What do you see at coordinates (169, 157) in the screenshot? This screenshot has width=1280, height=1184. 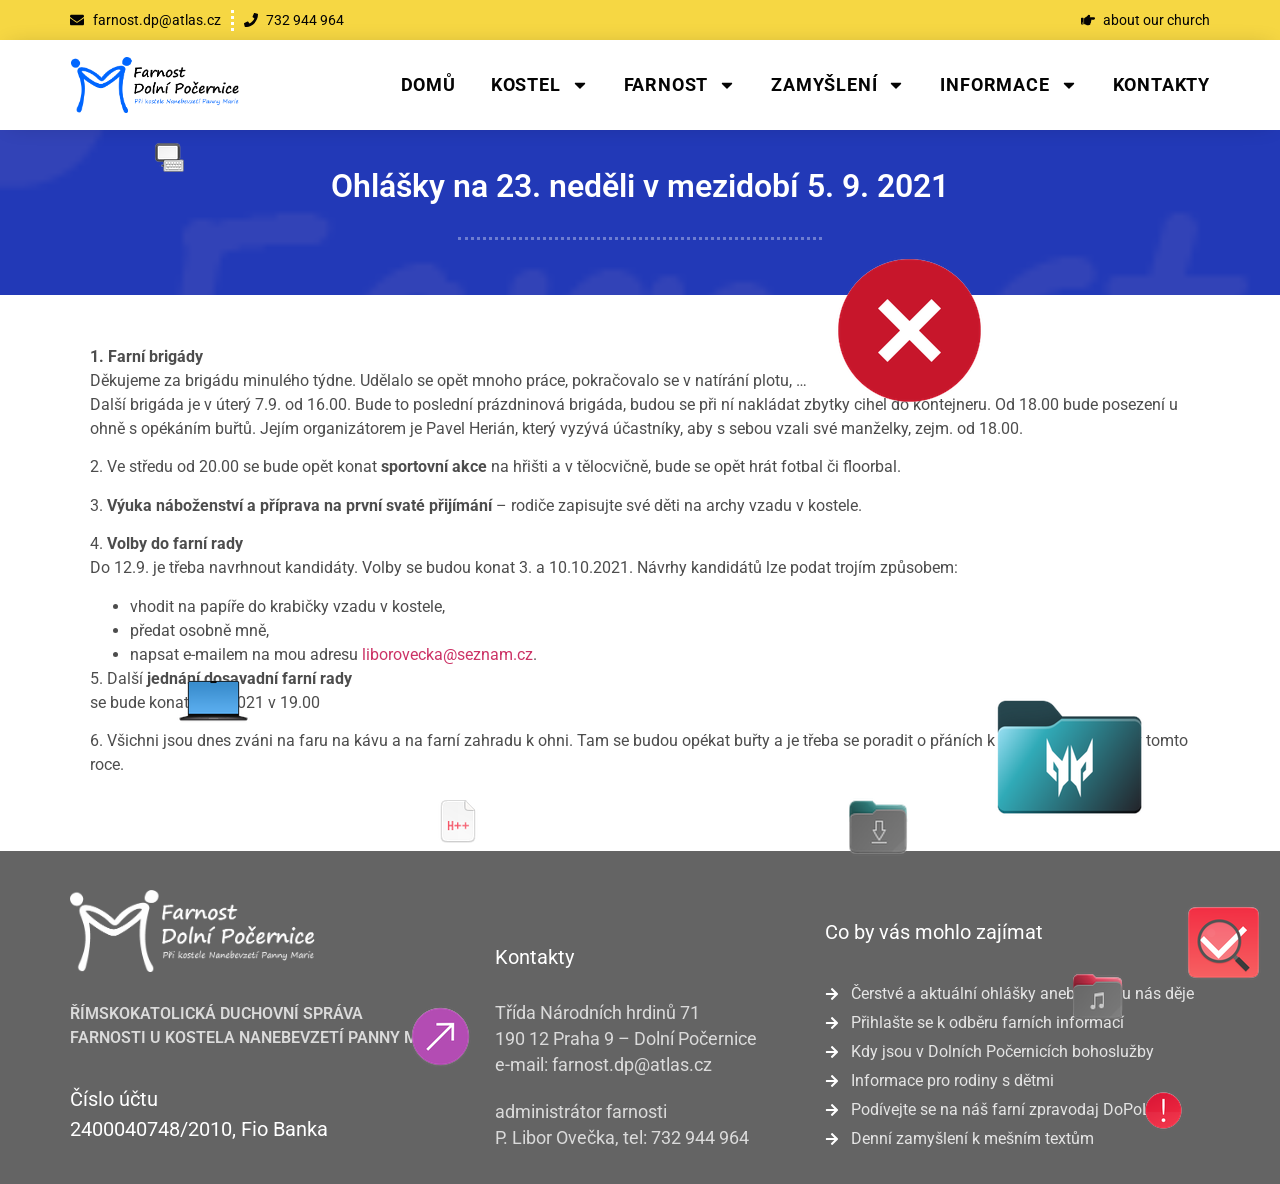 I see `access computer or desktop settings` at bounding box center [169, 157].